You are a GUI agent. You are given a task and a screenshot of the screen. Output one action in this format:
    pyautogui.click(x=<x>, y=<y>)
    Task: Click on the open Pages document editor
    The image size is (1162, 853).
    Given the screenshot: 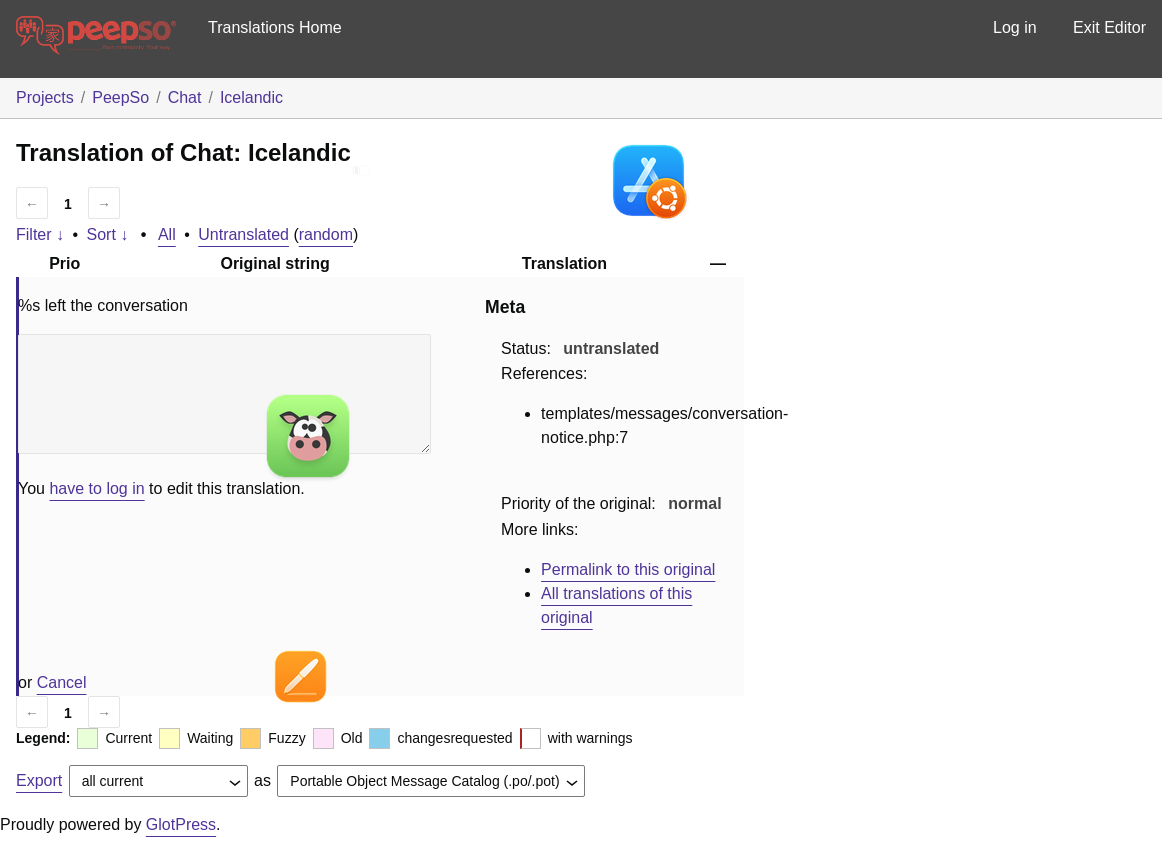 What is the action you would take?
    pyautogui.click(x=300, y=676)
    